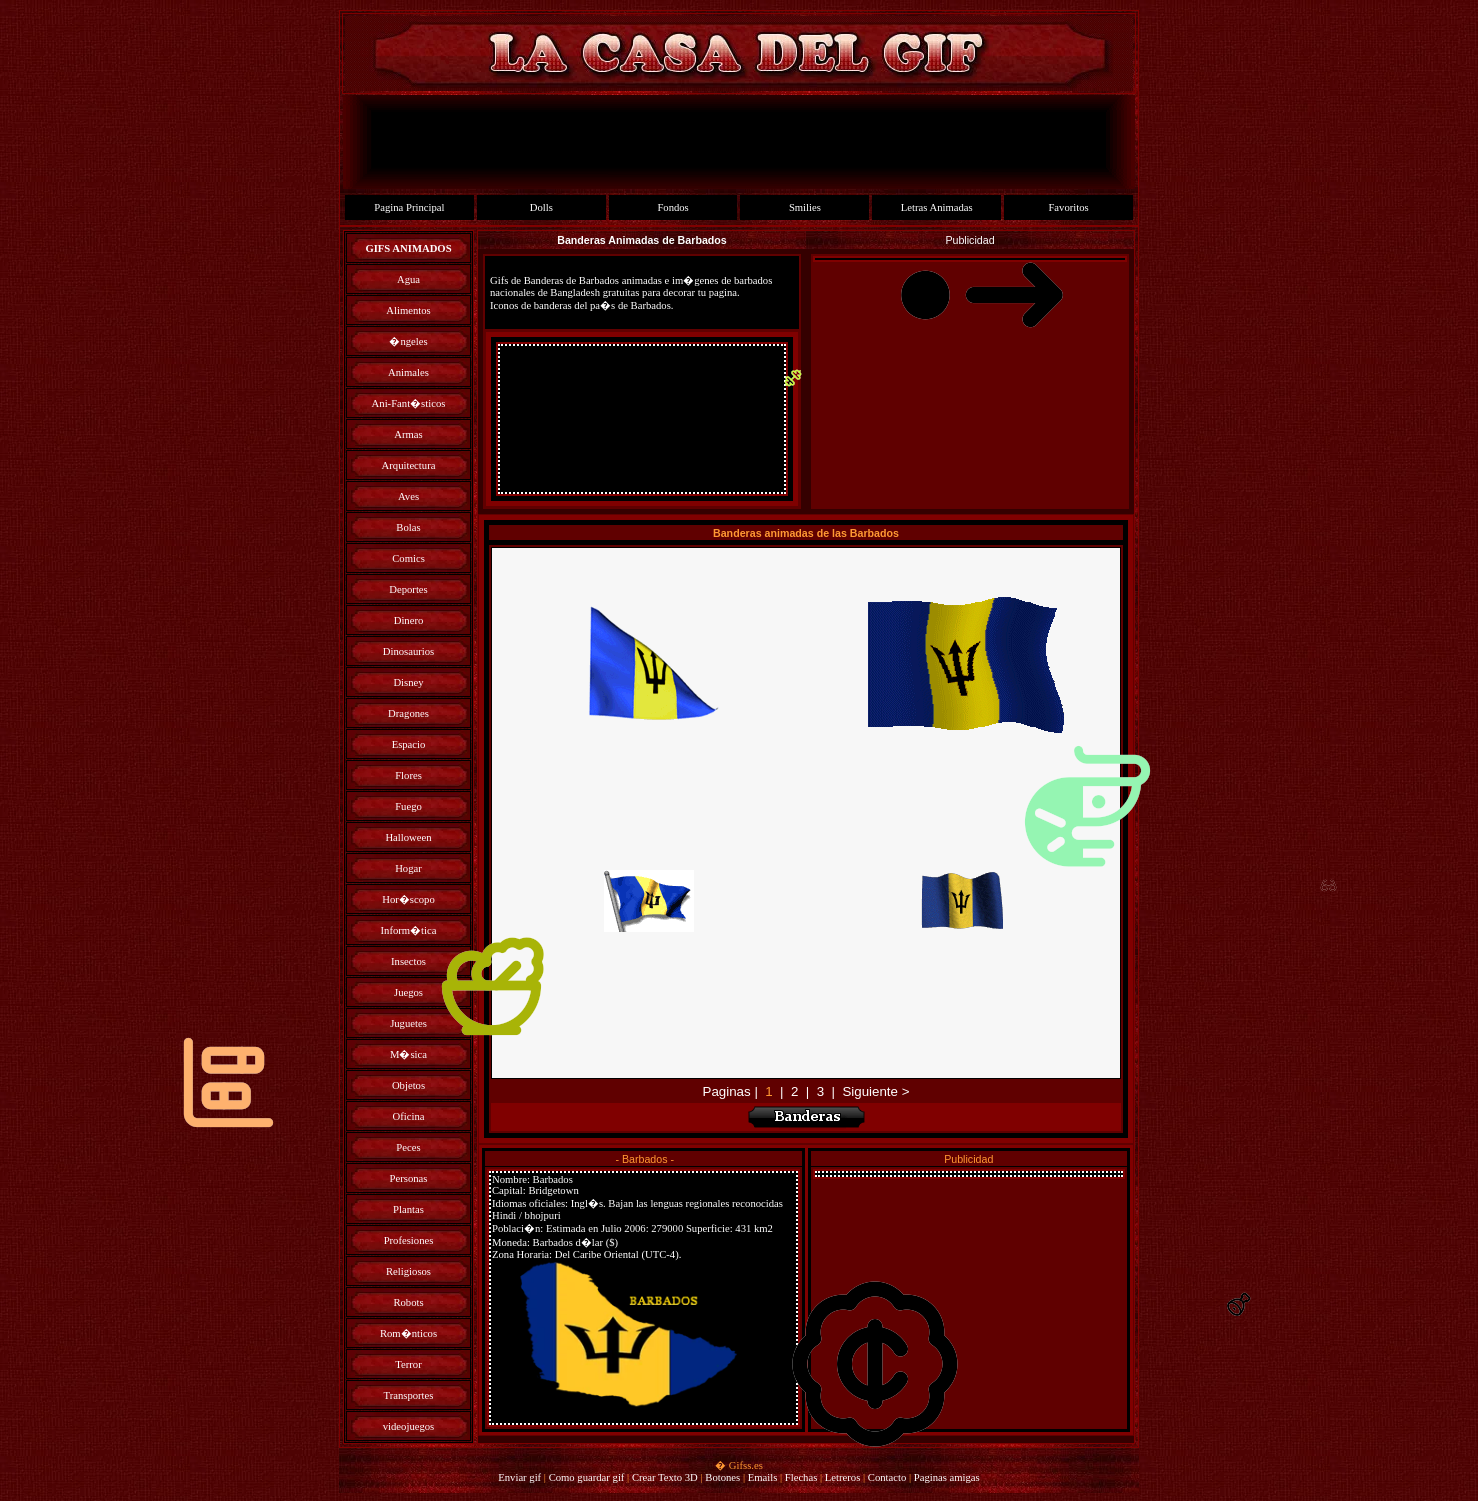 This screenshot has height=1501, width=1478. I want to click on filter or browse seafood menu items, so click(1087, 808).